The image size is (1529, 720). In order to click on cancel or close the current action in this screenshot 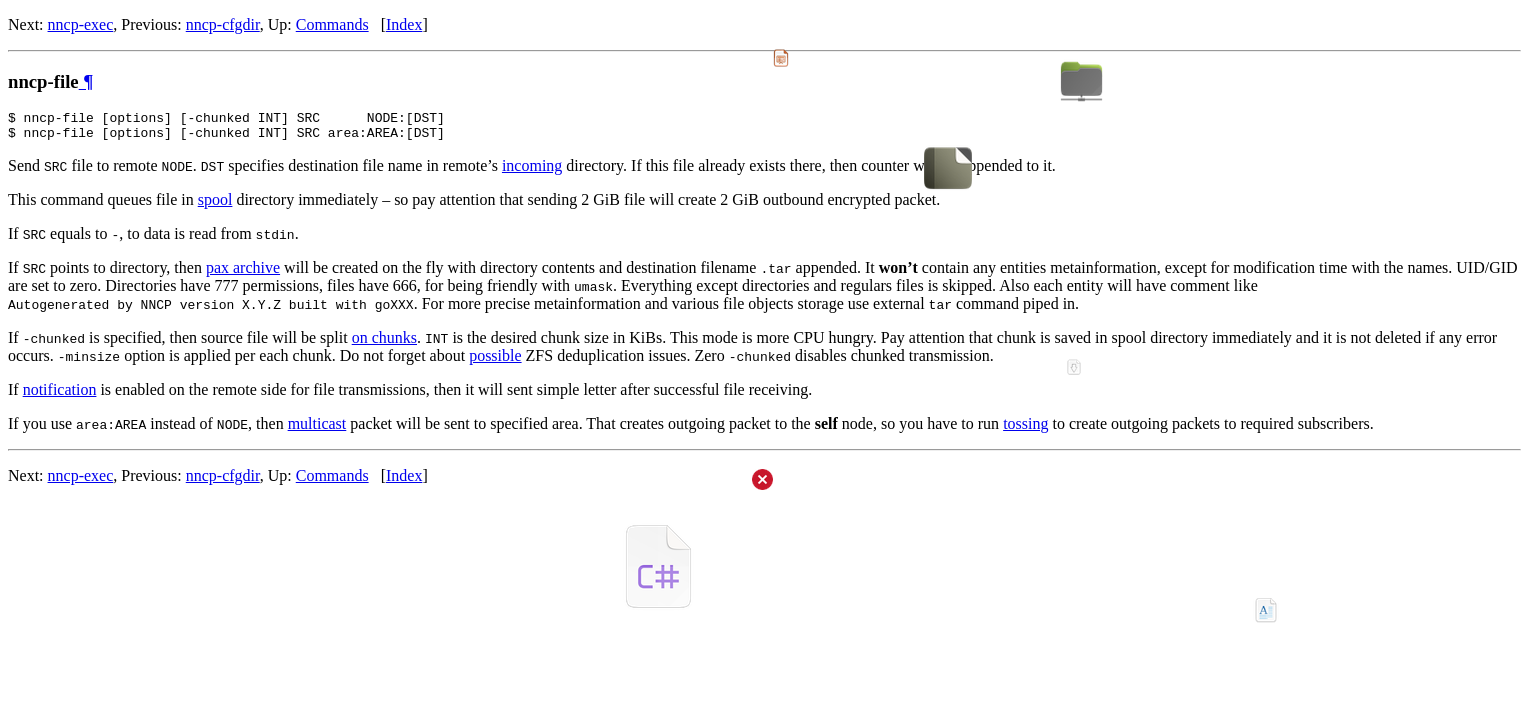, I will do `click(762, 479)`.